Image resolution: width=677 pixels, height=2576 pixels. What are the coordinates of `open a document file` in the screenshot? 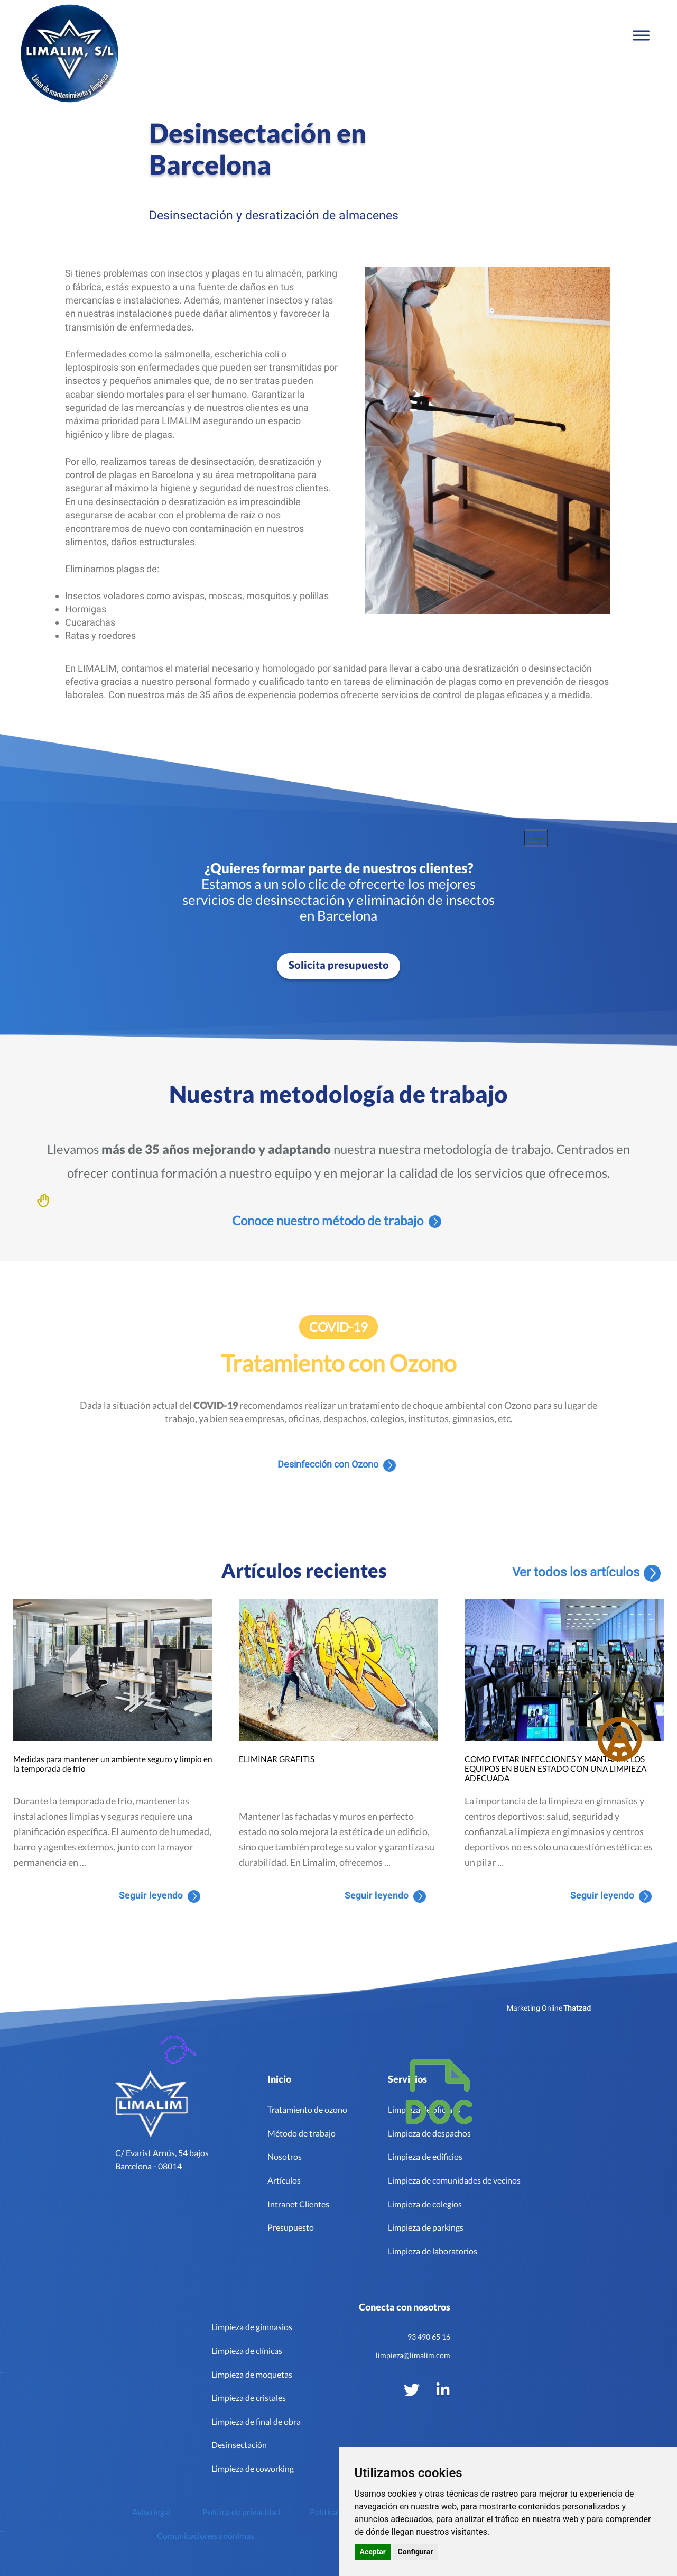 It's located at (440, 2094).